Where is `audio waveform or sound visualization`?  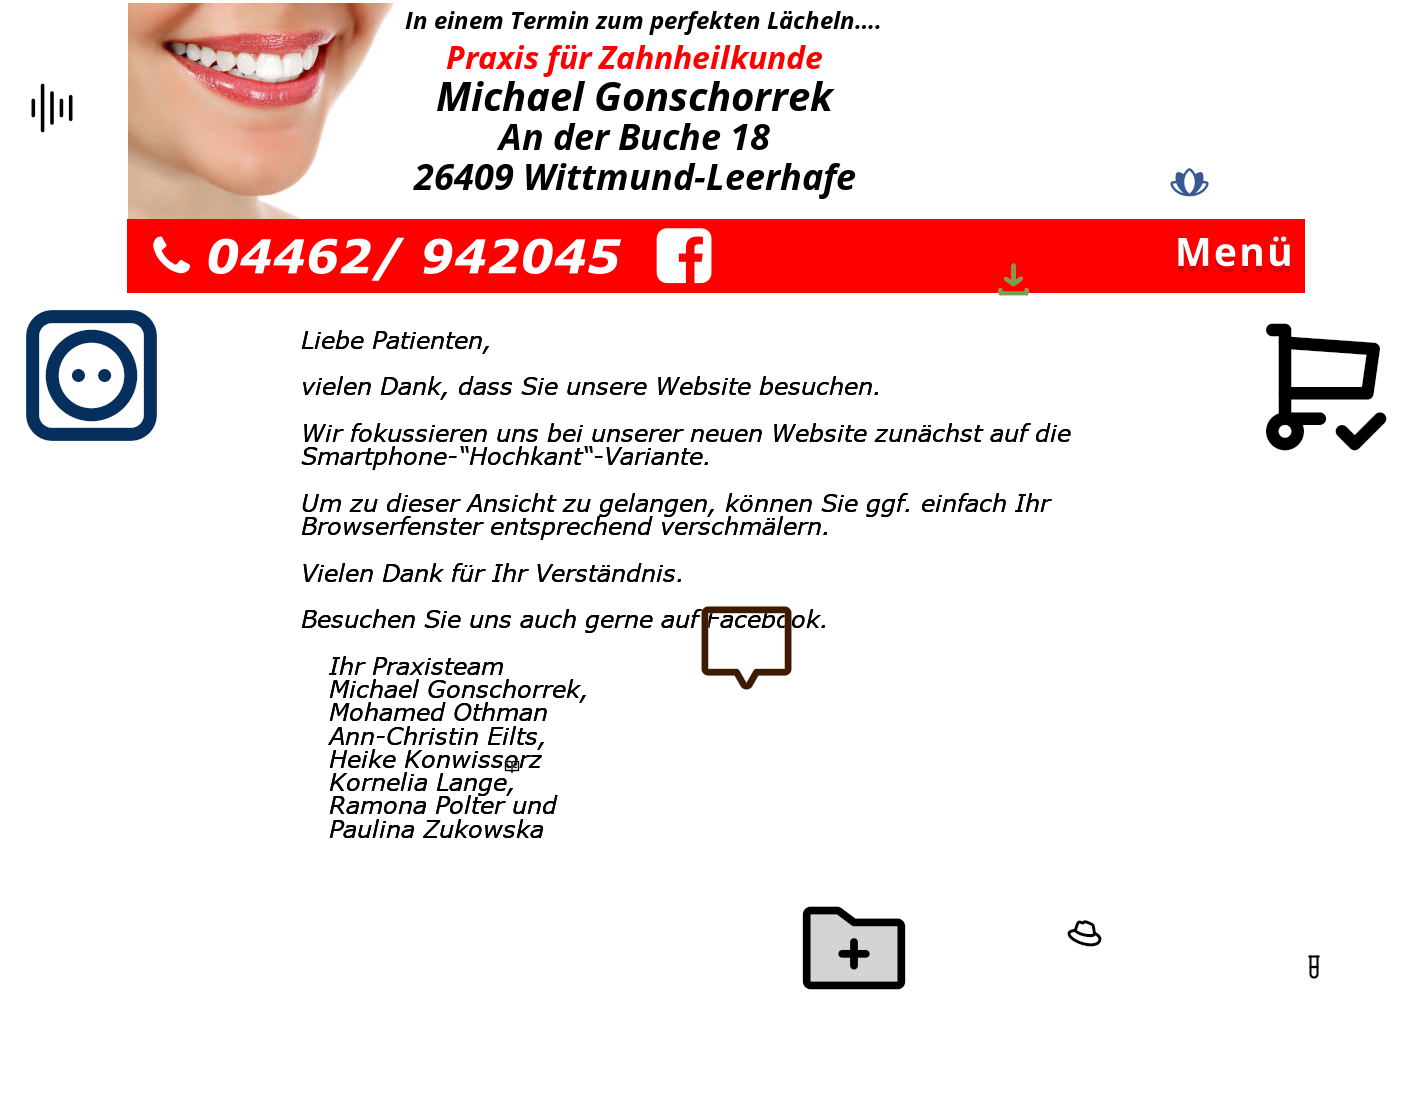
audio waveform or sound visualization is located at coordinates (52, 108).